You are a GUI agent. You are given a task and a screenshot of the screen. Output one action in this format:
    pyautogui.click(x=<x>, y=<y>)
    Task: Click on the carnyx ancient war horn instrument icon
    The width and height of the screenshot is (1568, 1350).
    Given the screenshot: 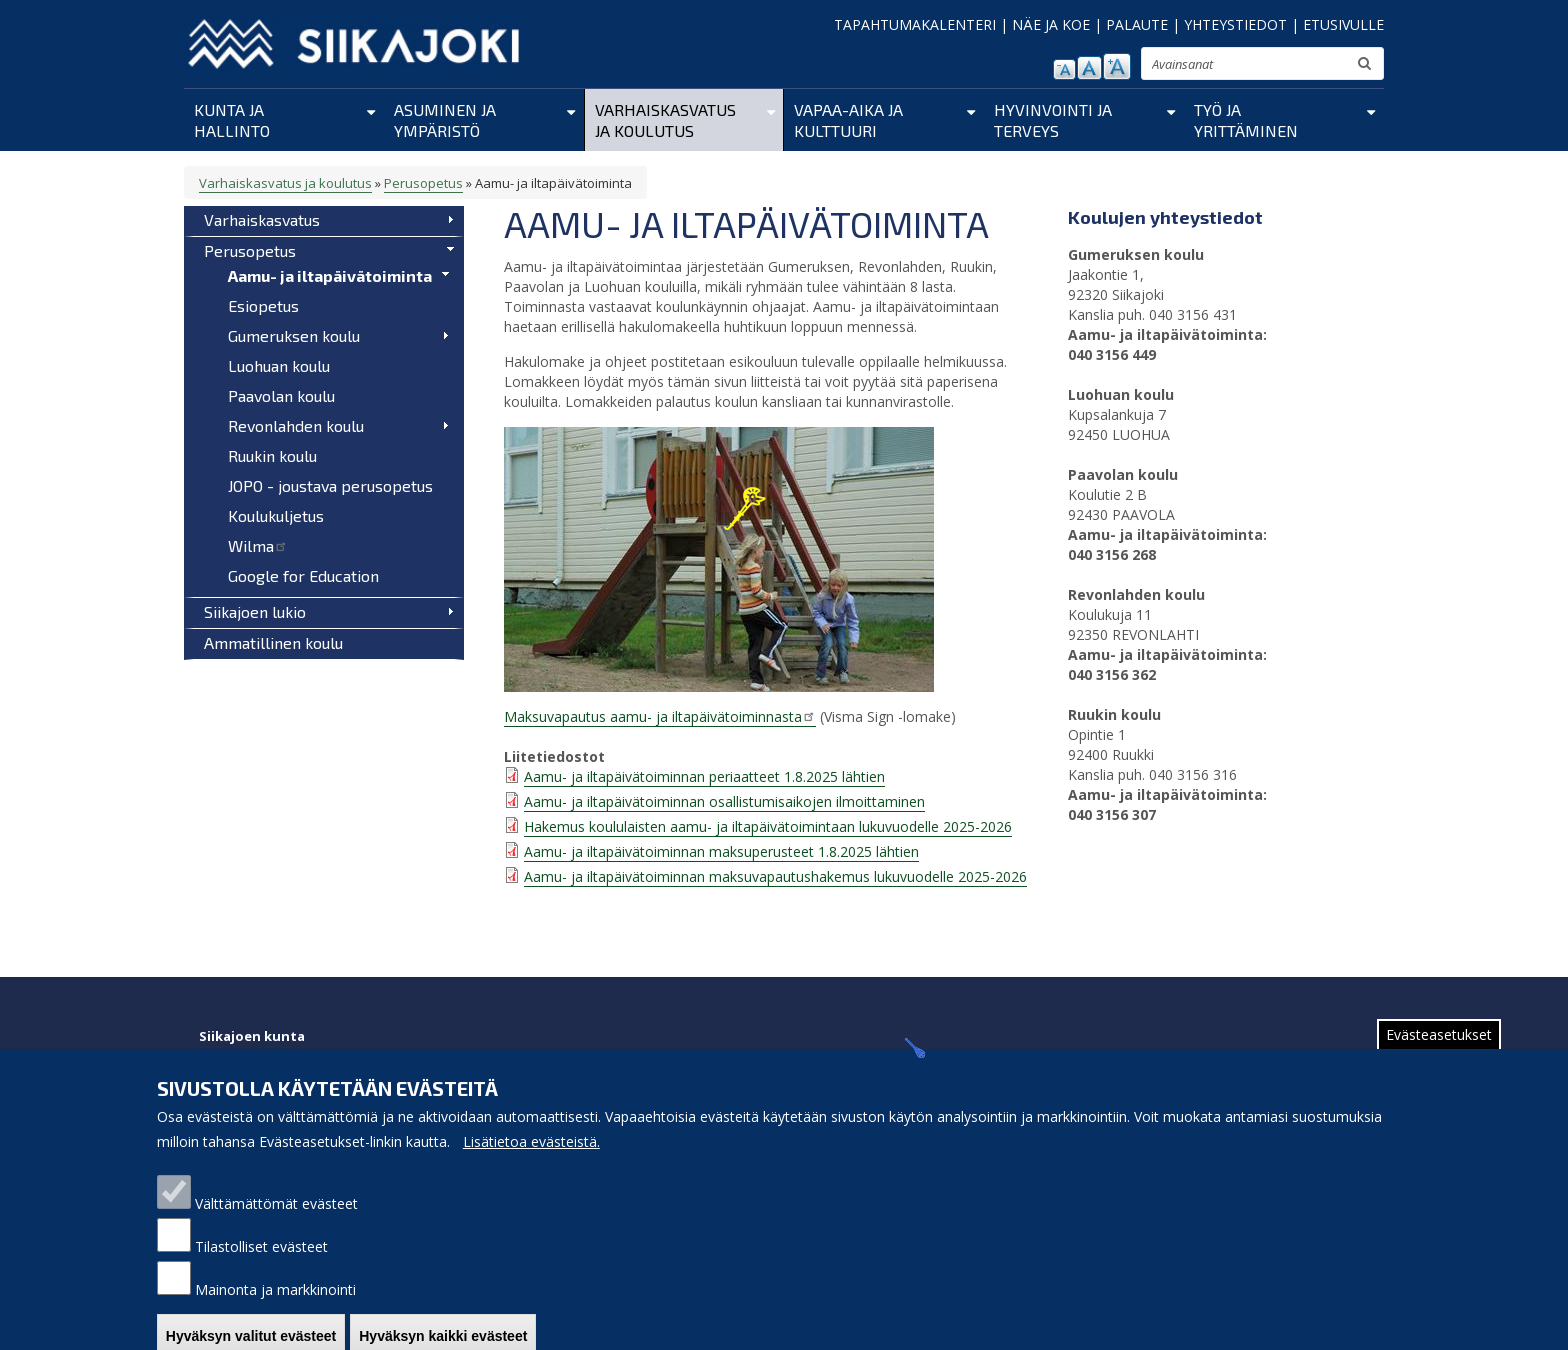 What is the action you would take?
    pyautogui.click(x=743, y=508)
    